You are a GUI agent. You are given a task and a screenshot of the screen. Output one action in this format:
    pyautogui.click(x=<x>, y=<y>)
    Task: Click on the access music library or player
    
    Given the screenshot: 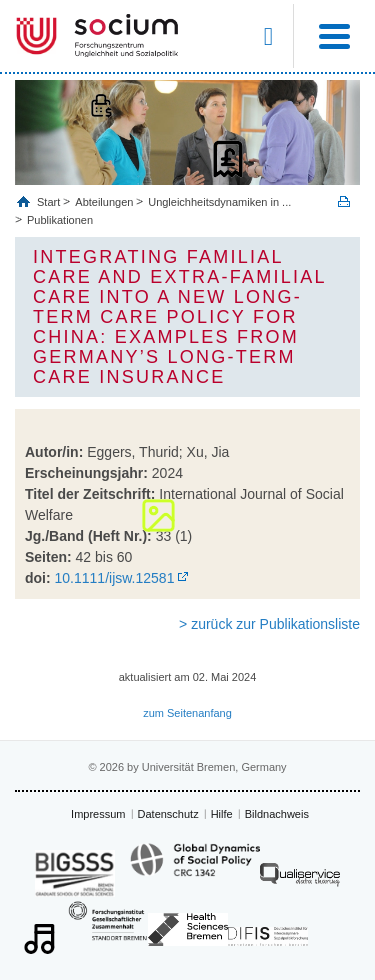 What is the action you would take?
    pyautogui.click(x=41, y=939)
    